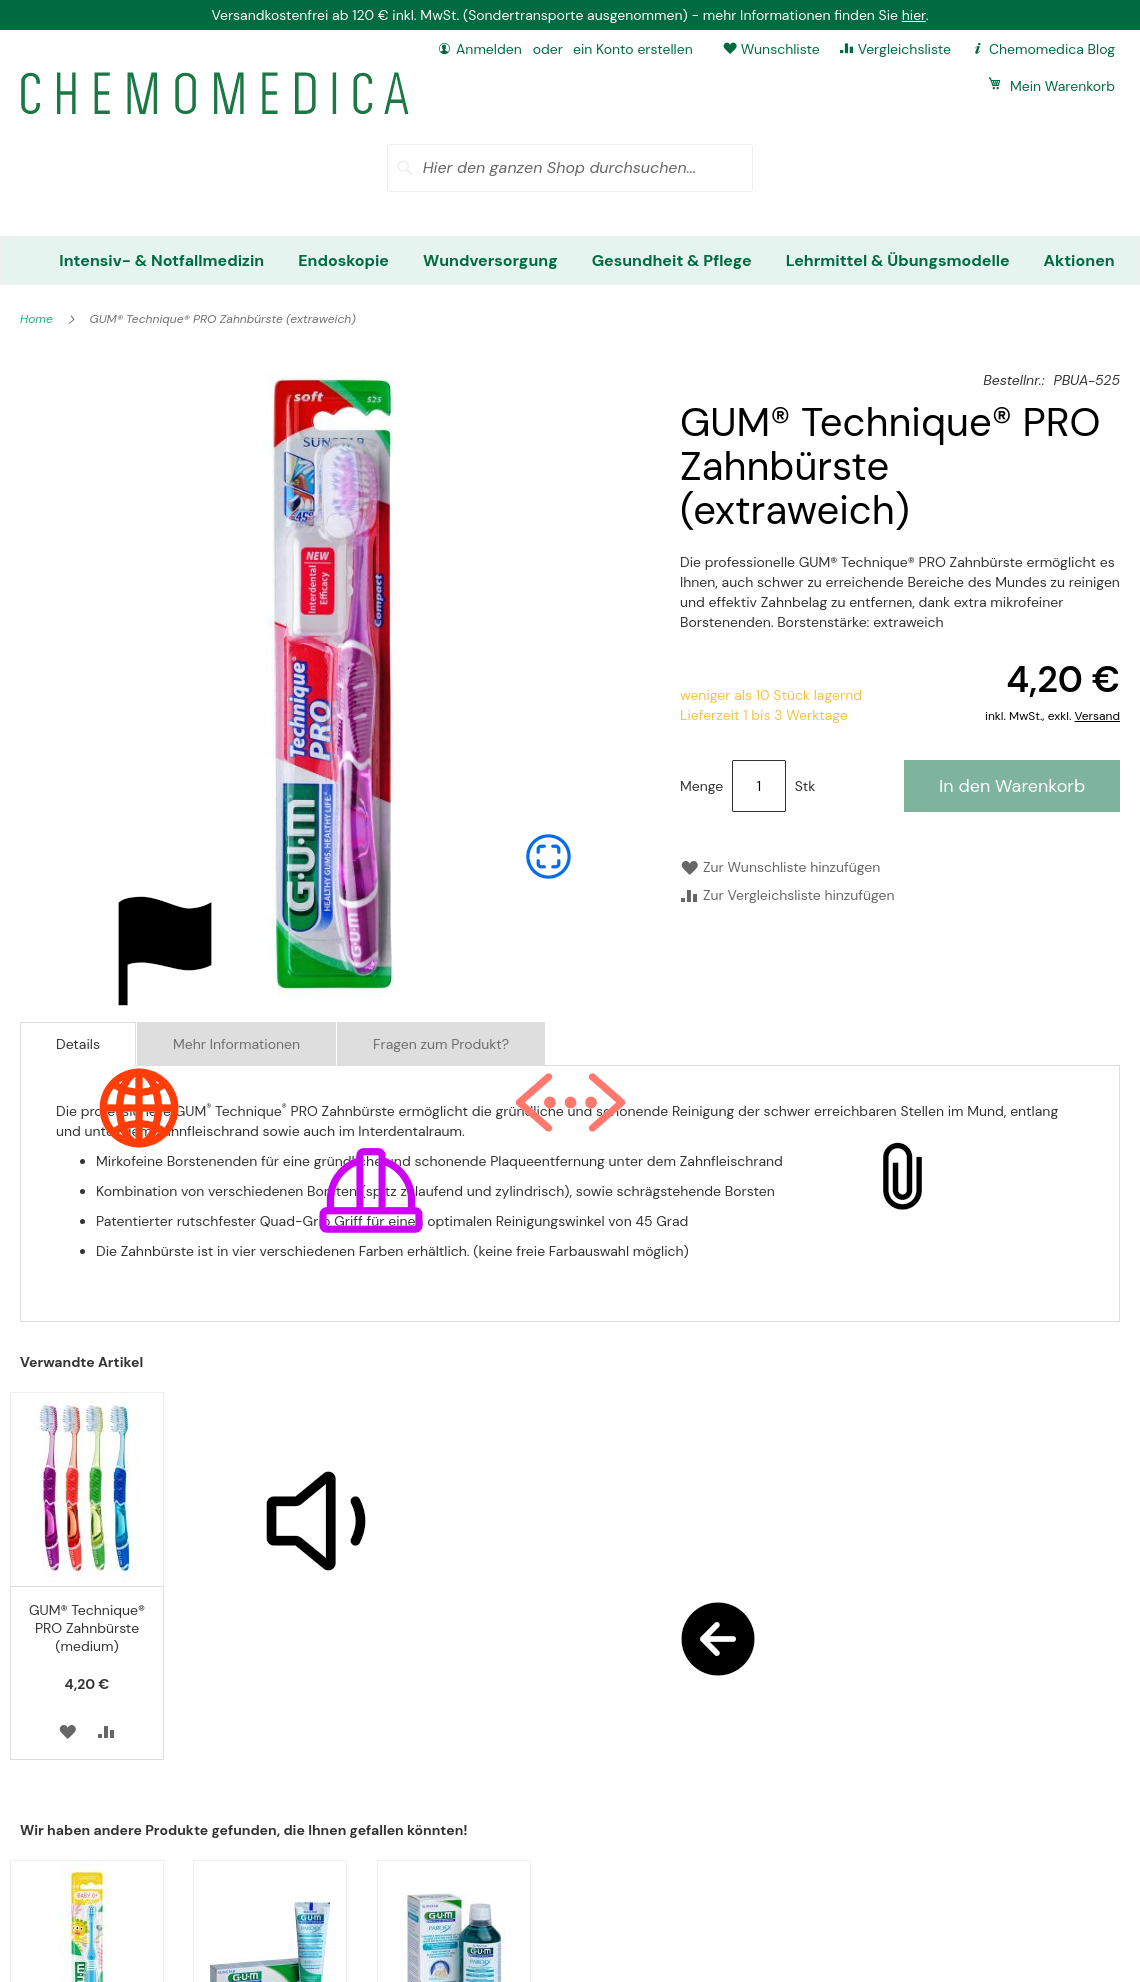 The image size is (1140, 1982). I want to click on tap to scan a QR code or barcode, so click(548, 856).